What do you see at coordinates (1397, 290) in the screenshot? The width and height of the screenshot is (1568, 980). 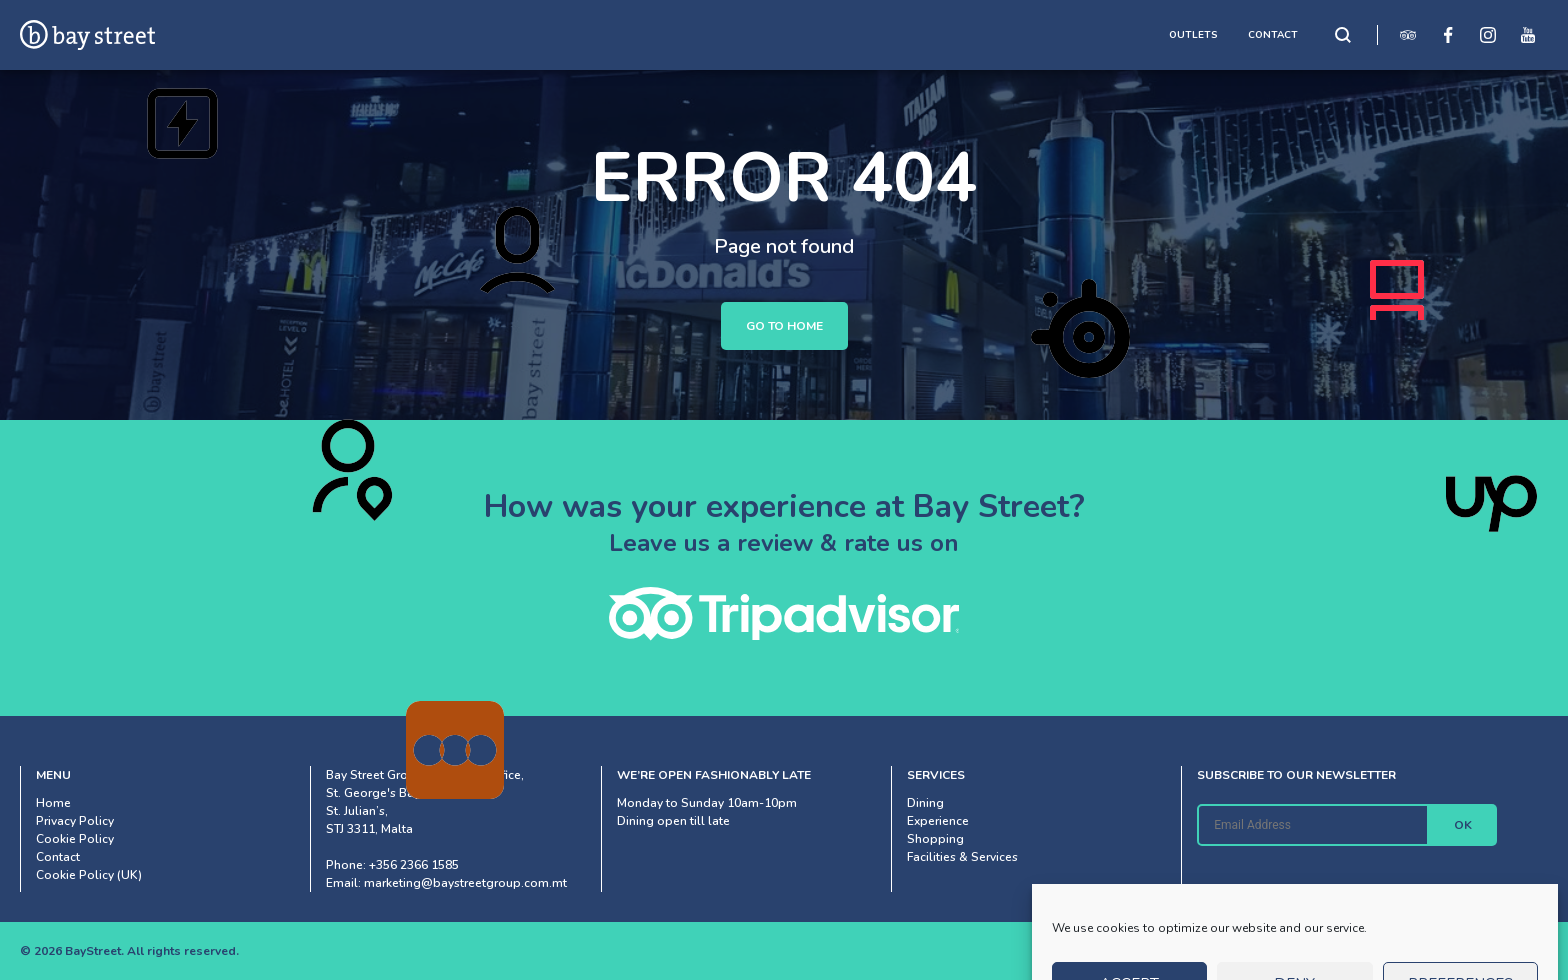 I see `switch to stacked view layout` at bounding box center [1397, 290].